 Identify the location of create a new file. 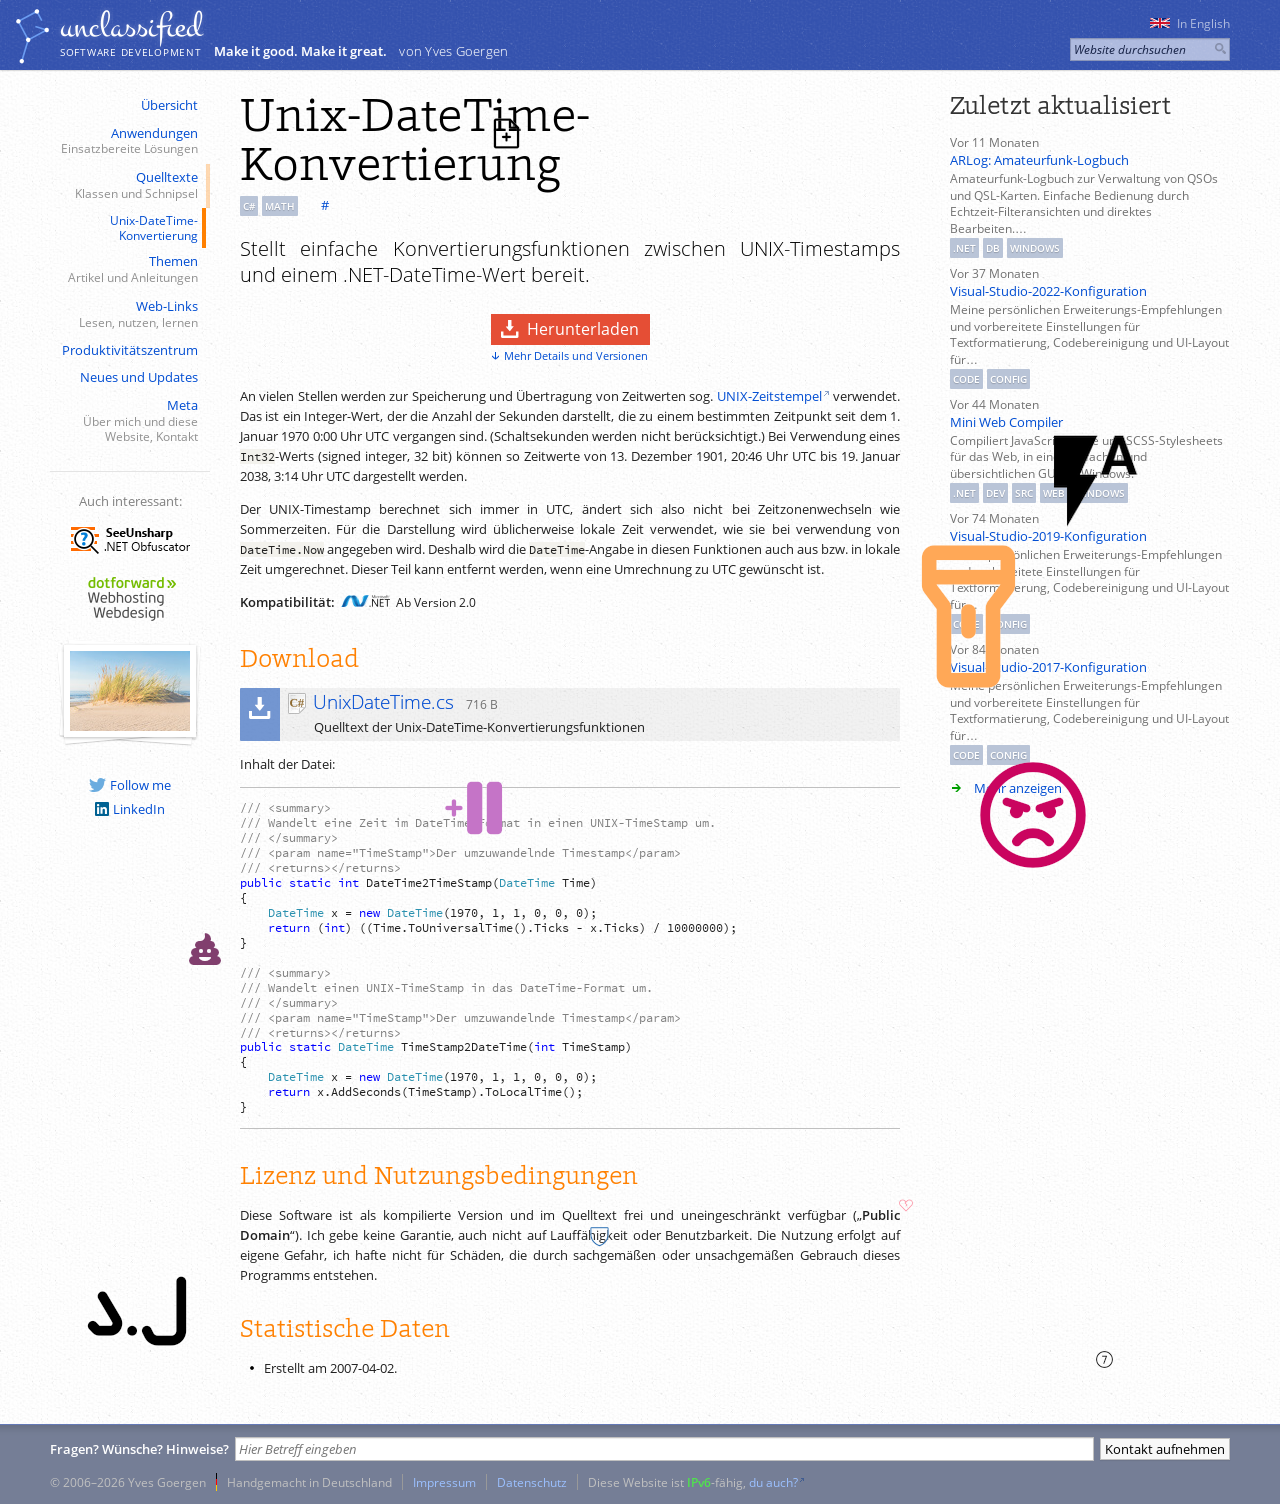
(506, 133).